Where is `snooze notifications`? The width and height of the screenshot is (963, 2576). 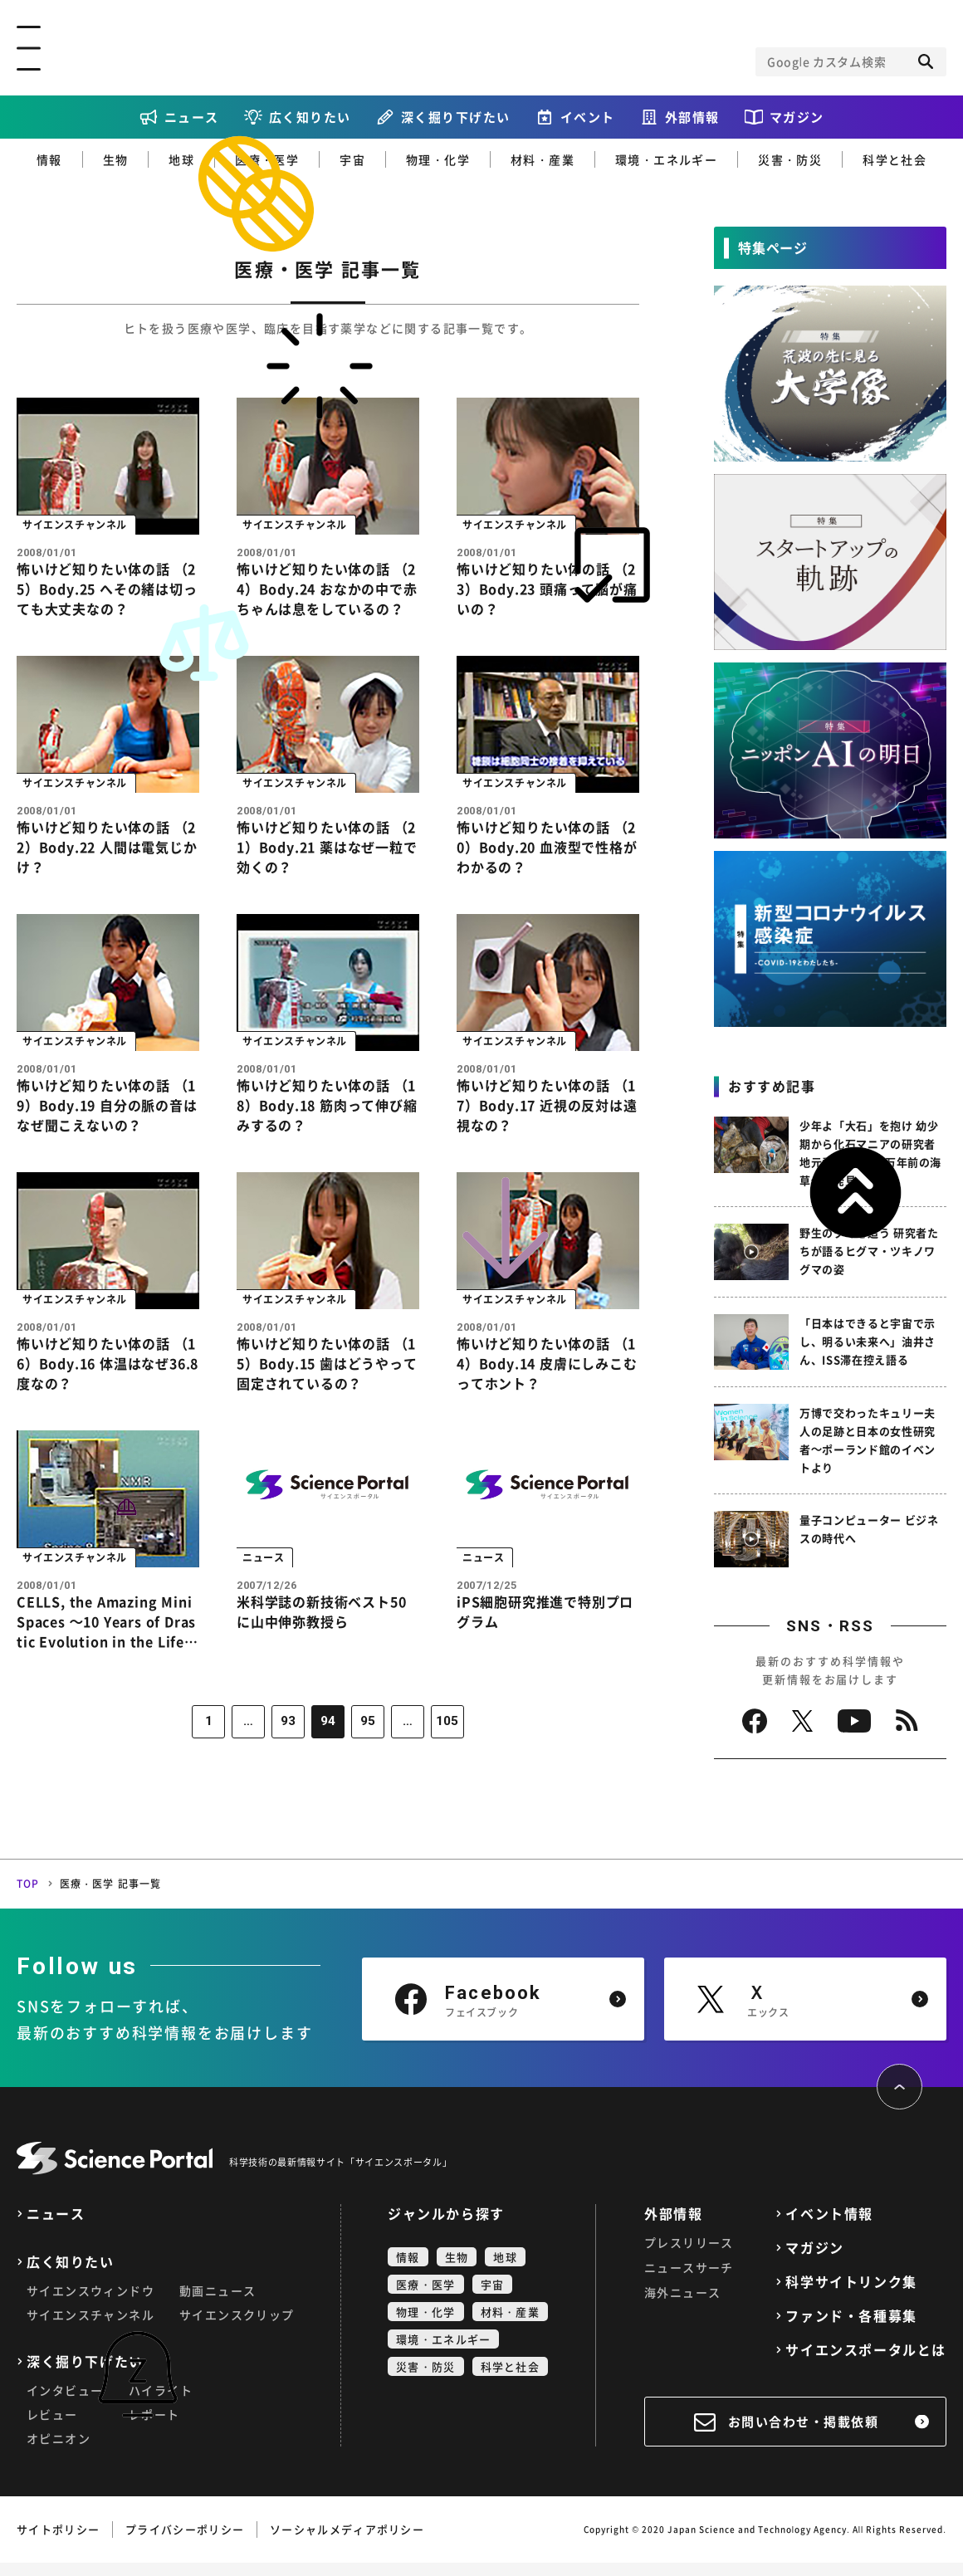 snooze notifications is located at coordinates (138, 2374).